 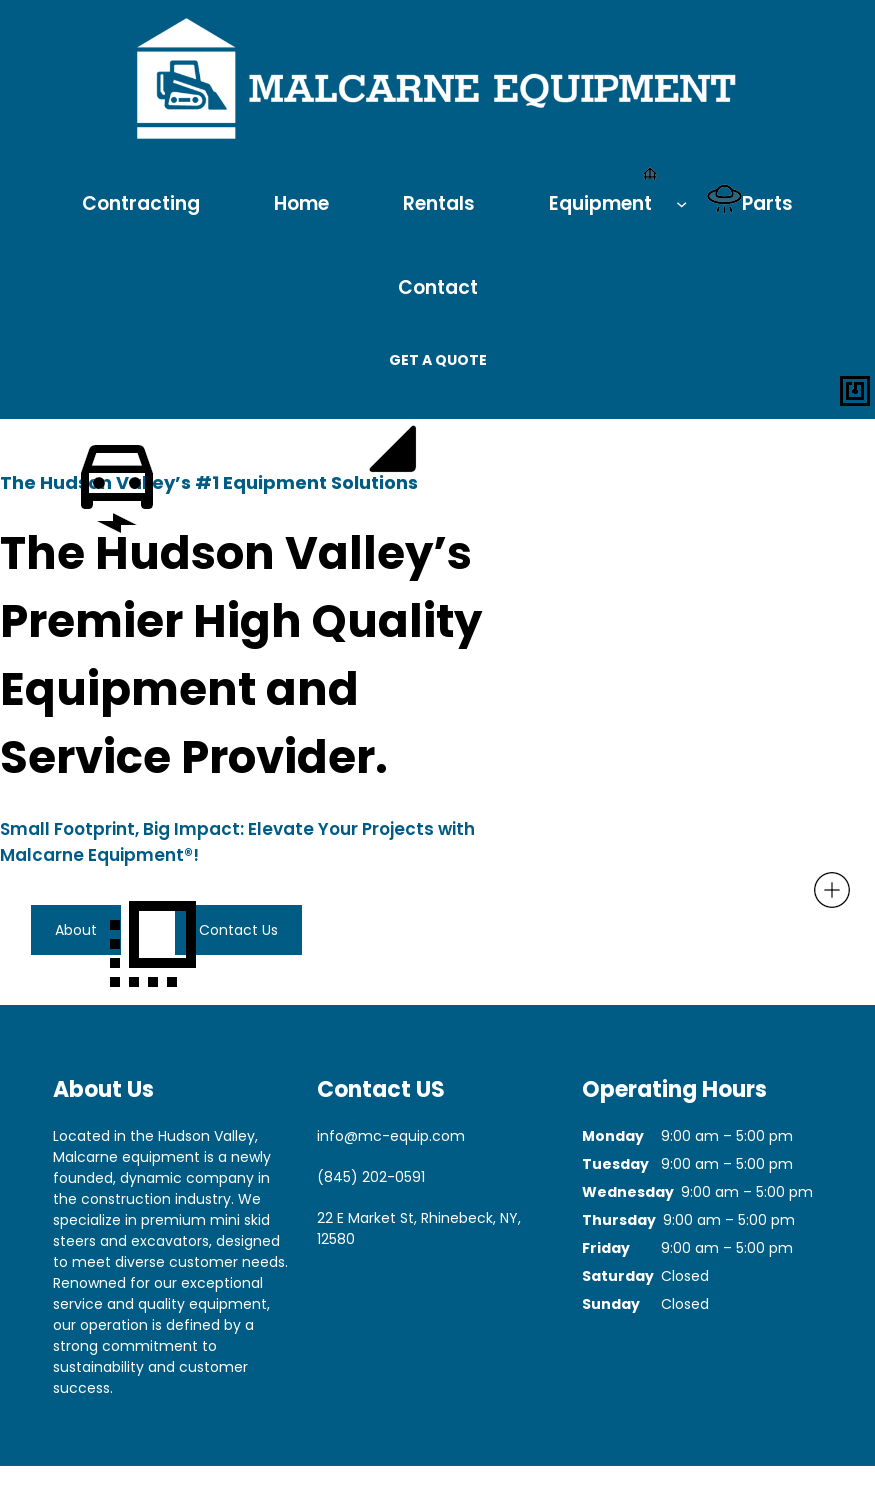 I want to click on find nearby electric vehicle charging stations, so click(x=117, y=489).